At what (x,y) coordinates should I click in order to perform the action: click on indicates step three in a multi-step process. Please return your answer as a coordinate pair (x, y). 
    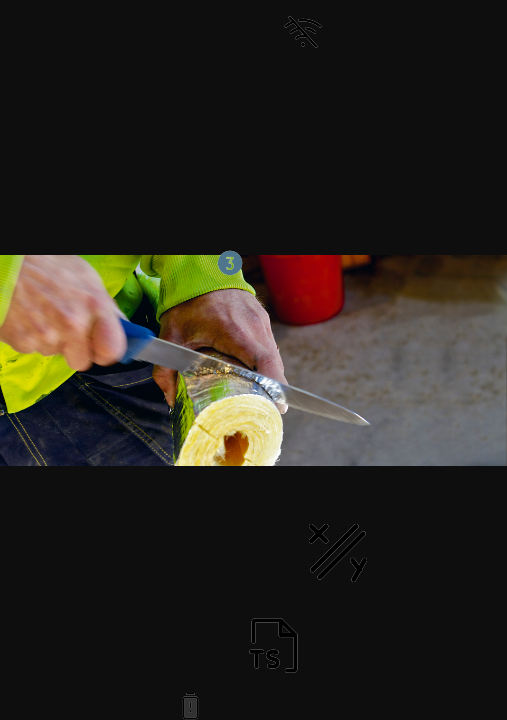
    Looking at the image, I should click on (230, 263).